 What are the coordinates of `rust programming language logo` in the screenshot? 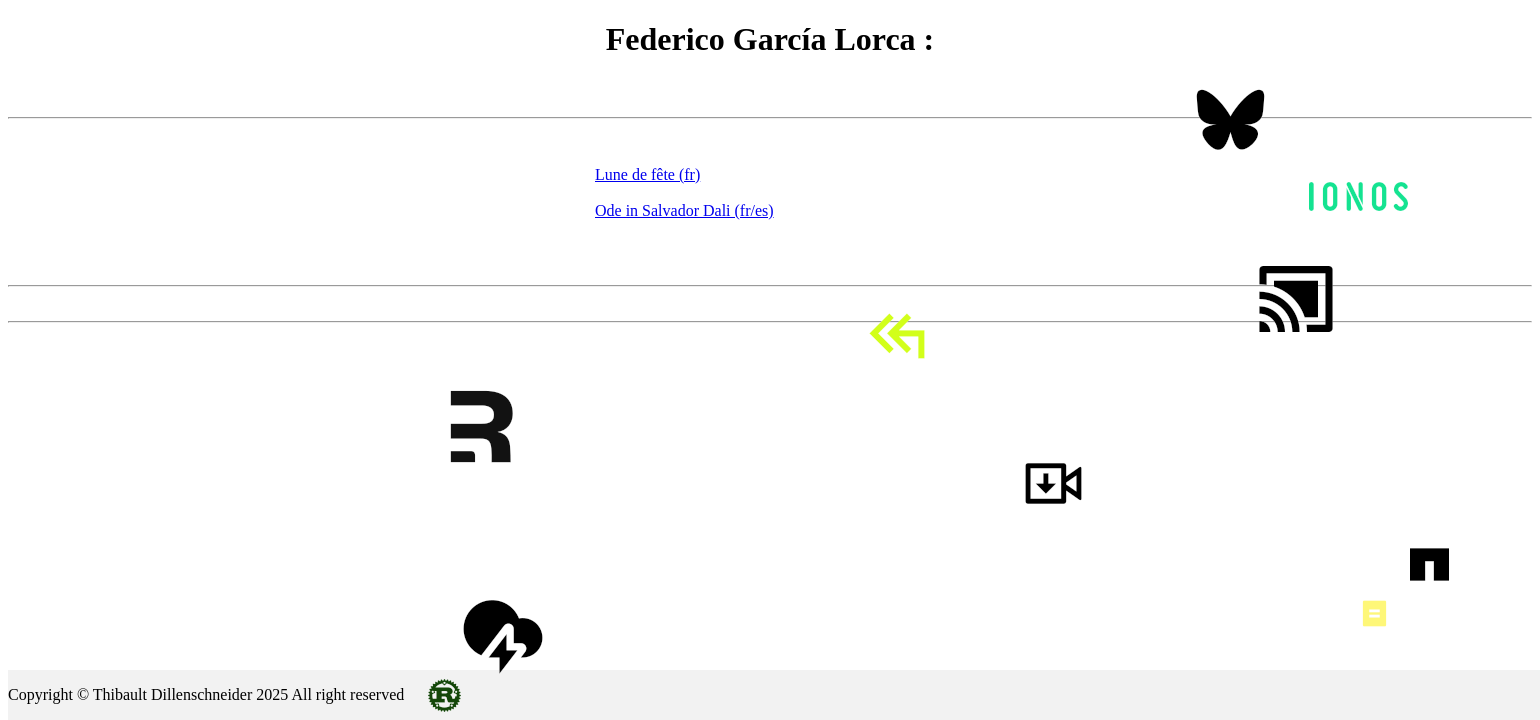 It's located at (444, 695).